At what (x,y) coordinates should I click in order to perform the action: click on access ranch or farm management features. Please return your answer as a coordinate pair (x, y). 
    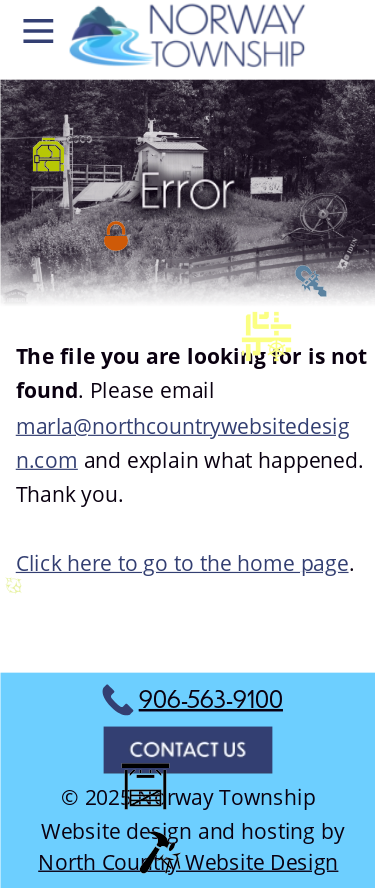
    Looking at the image, I should click on (145, 785).